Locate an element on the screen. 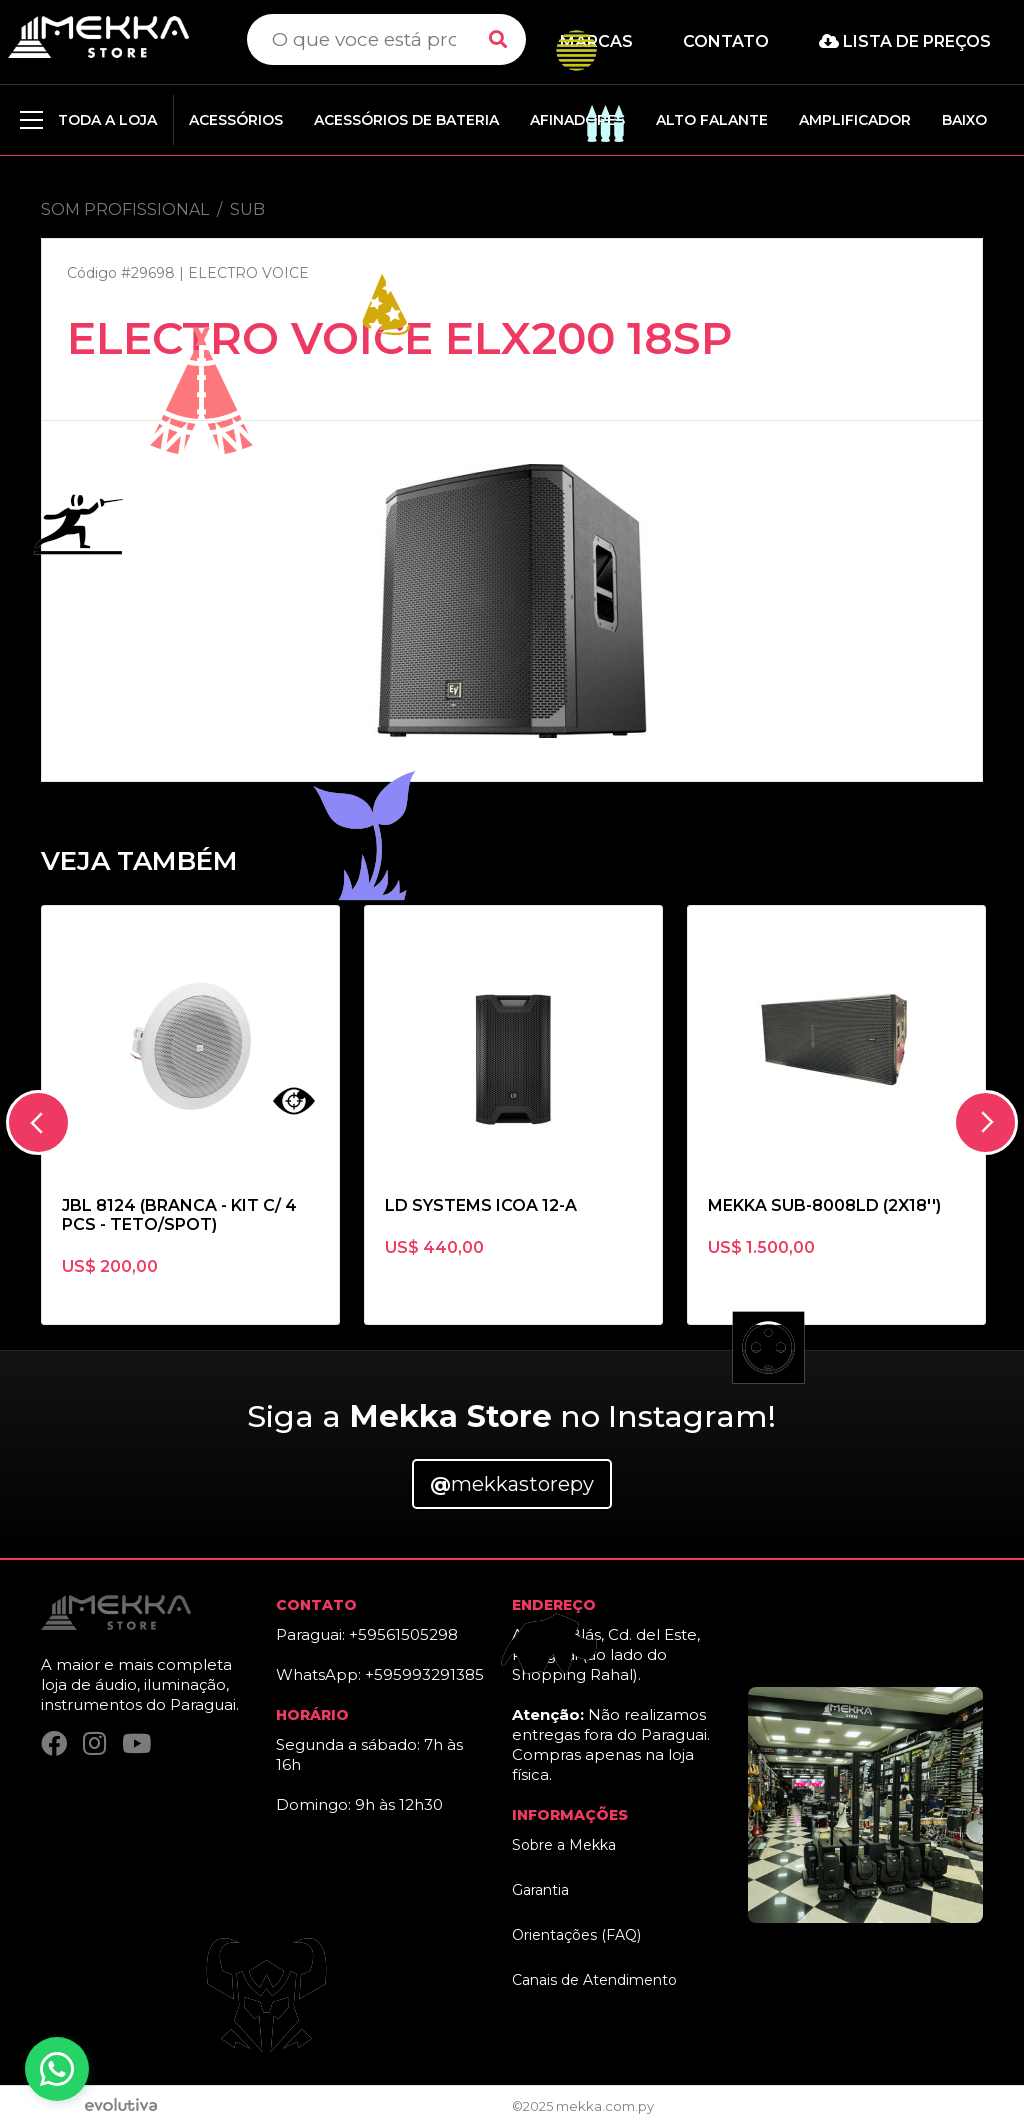 The height and width of the screenshot is (2126, 1024). indicates electrical outlet or power source location is located at coordinates (768, 1347).